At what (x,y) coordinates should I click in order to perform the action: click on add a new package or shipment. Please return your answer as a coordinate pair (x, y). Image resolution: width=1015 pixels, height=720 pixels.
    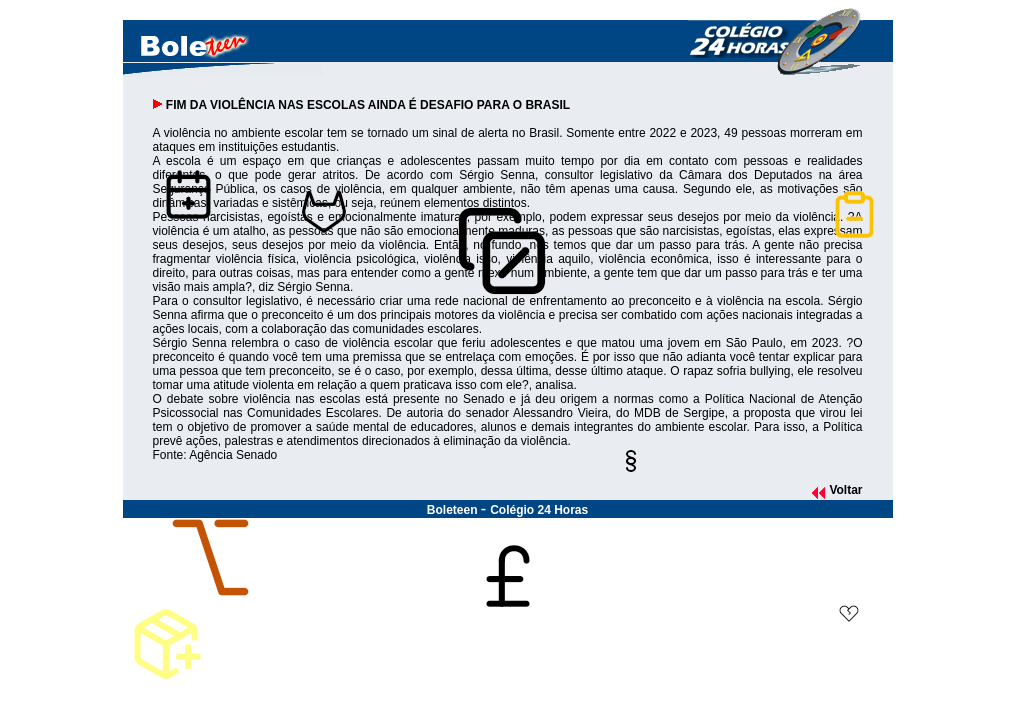
    Looking at the image, I should click on (166, 644).